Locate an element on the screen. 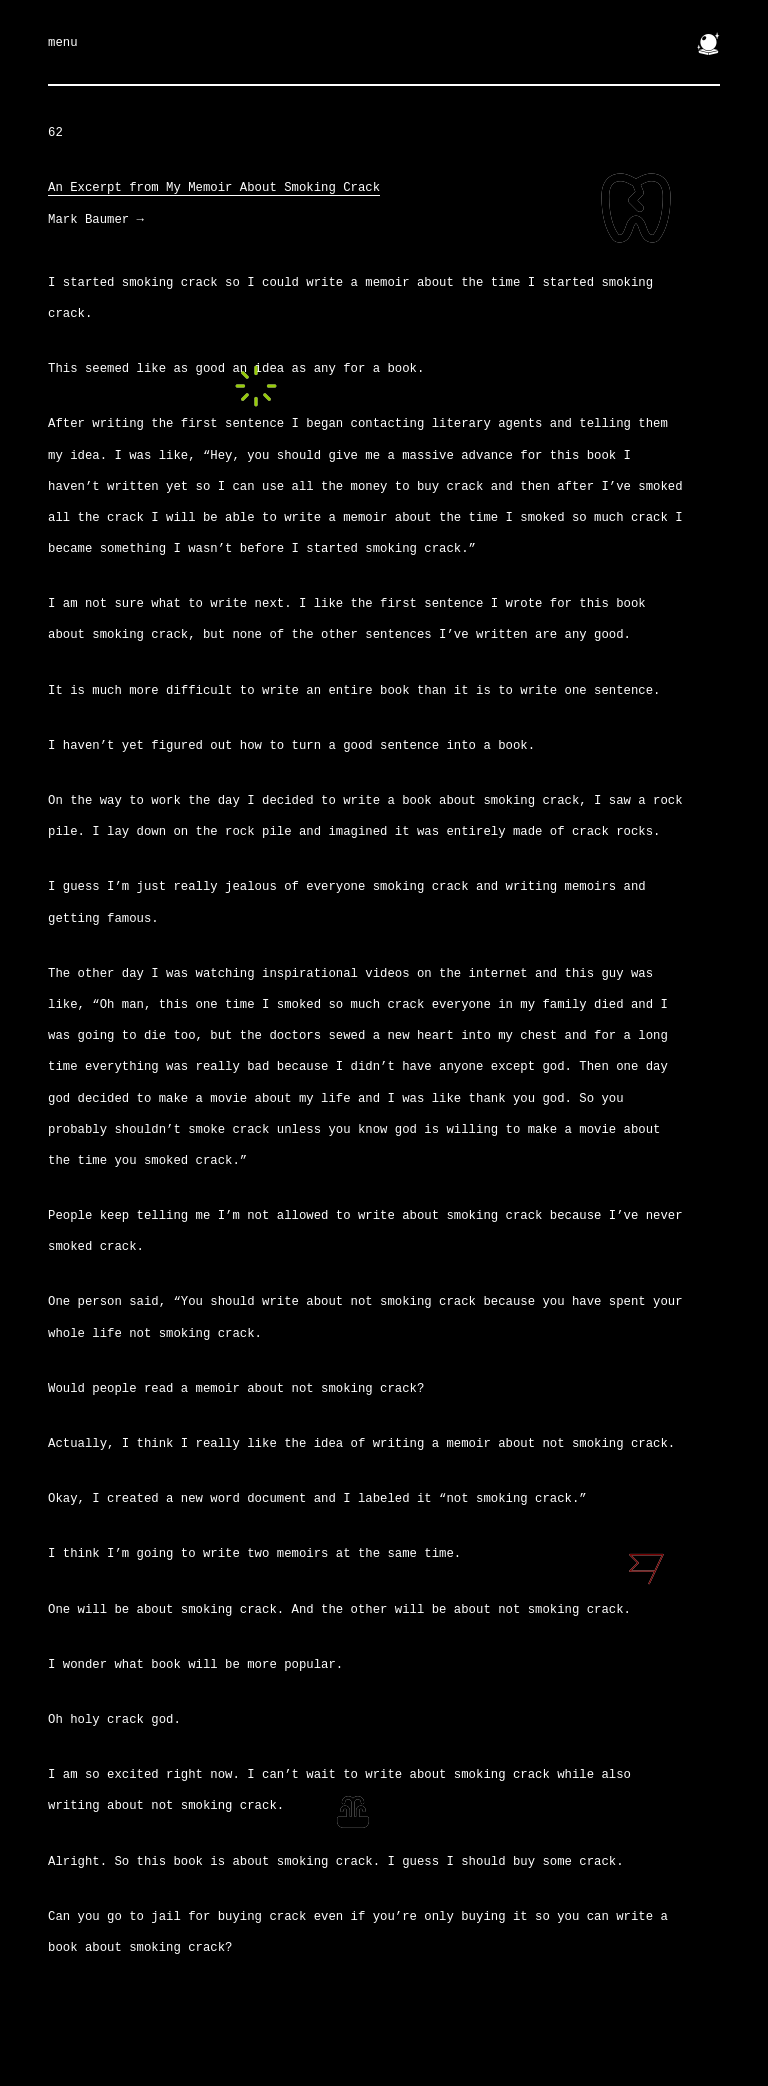 This screenshot has height=2086, width=768. loading content in progress is located at coordinates (256, 386).